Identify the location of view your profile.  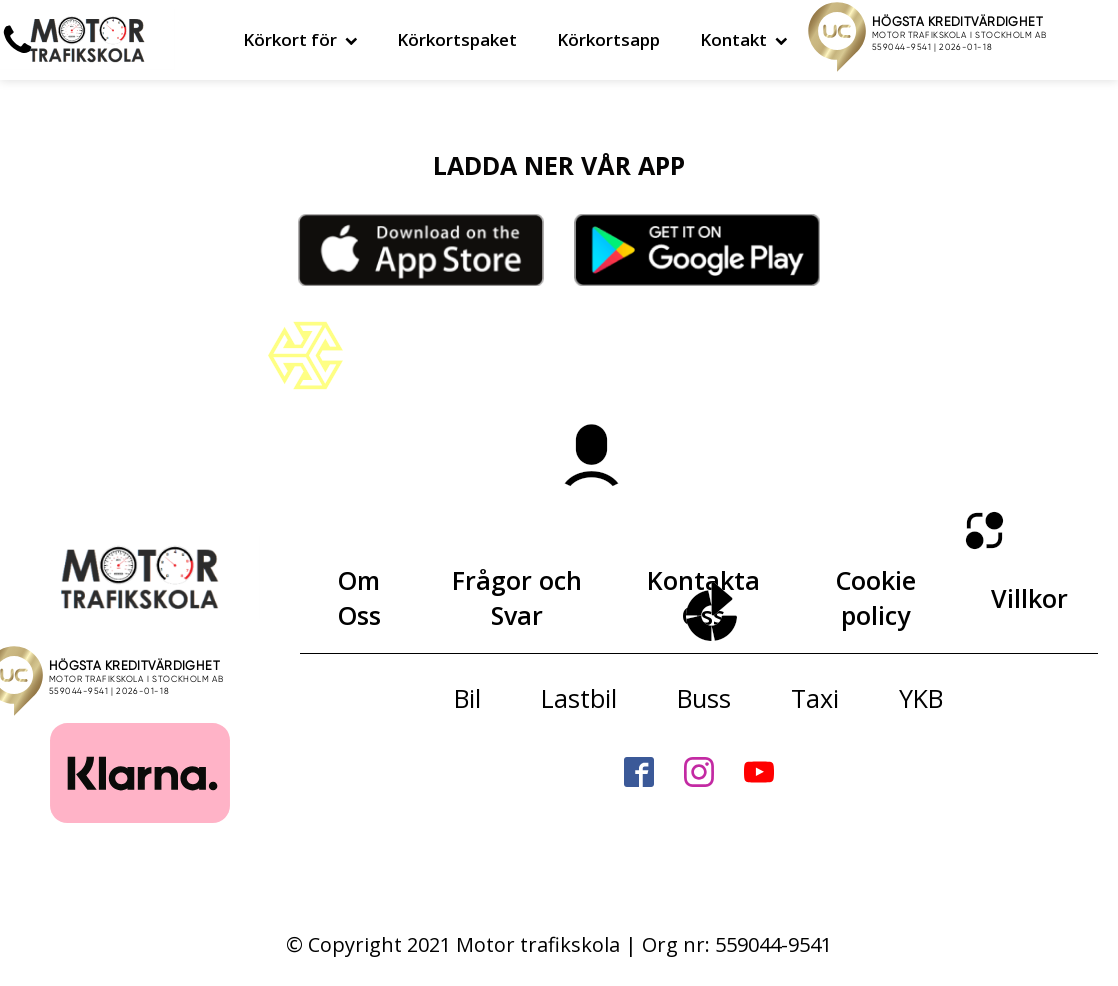
(591, 455).